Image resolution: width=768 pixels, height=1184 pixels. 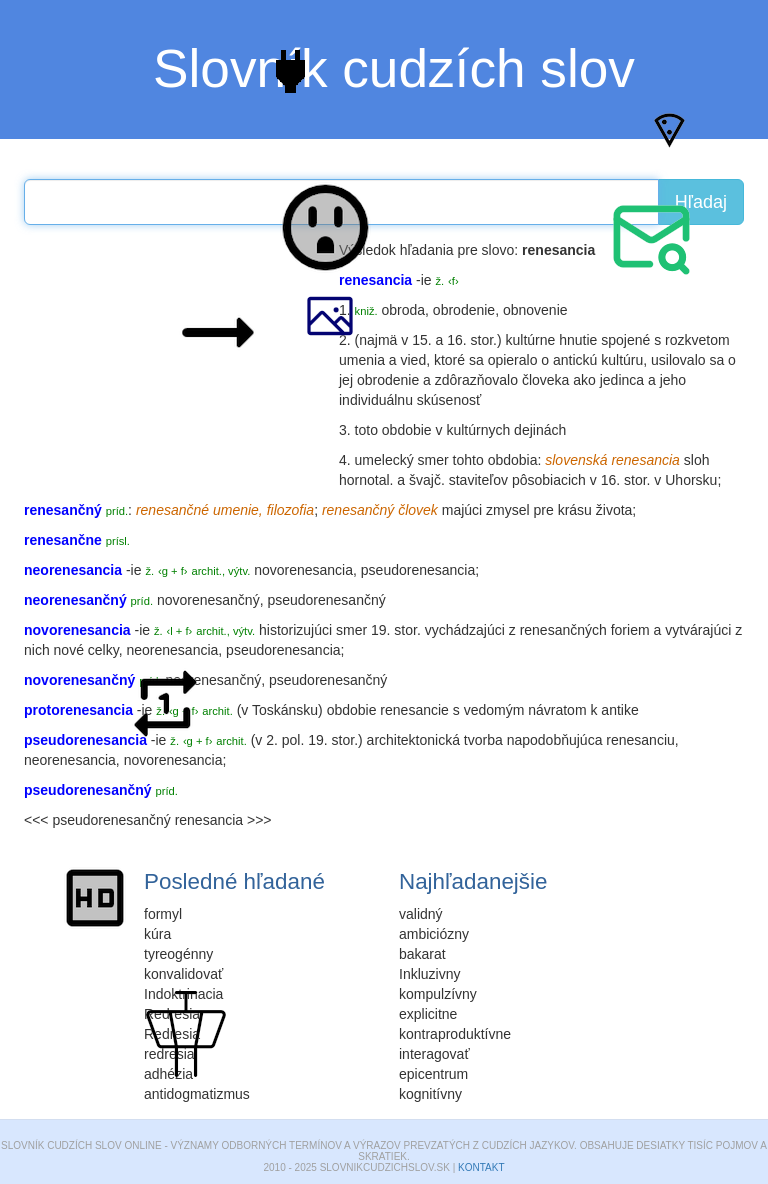 I want to click on repeat the current track once, so click(x=165, y=703).